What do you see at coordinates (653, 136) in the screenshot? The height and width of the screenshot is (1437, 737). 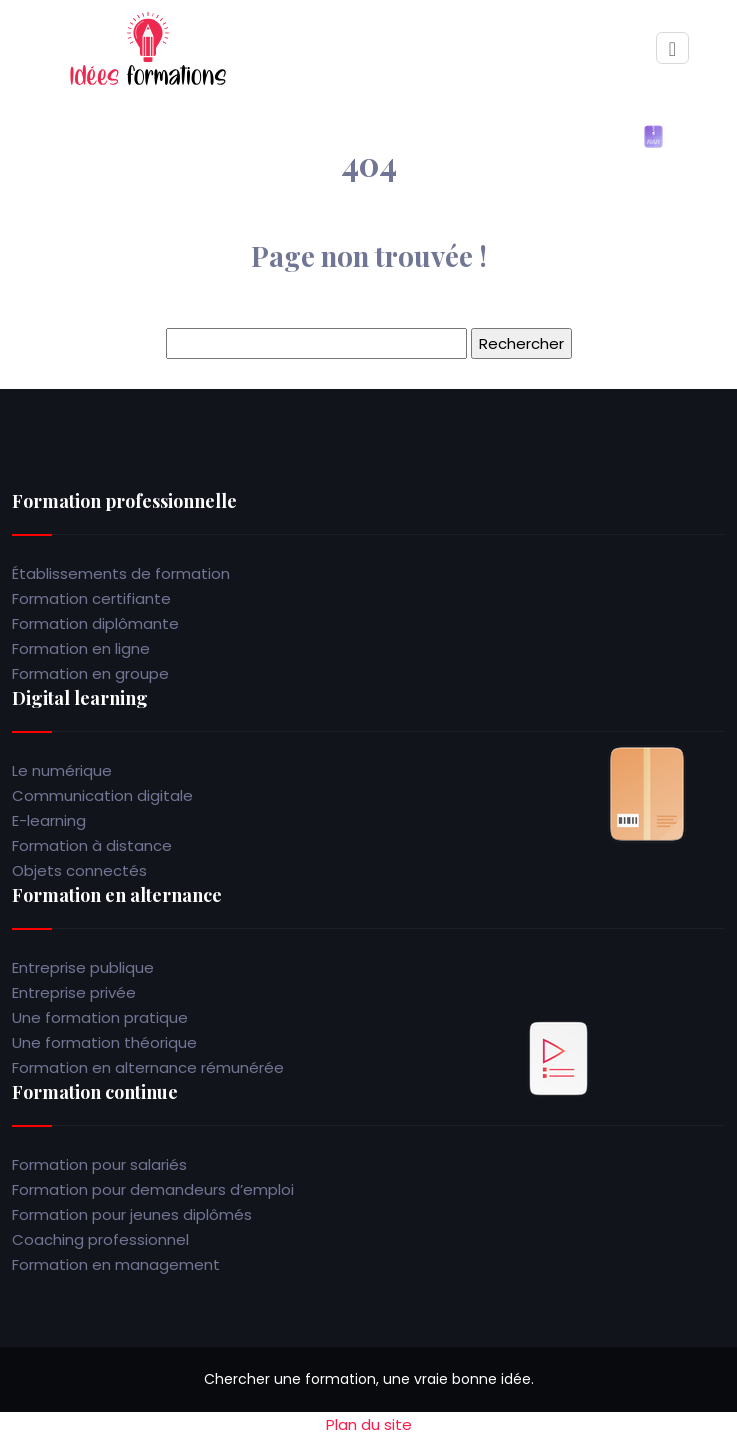 I see `a compressed RAR archive file` at bounding box center [653, 136].